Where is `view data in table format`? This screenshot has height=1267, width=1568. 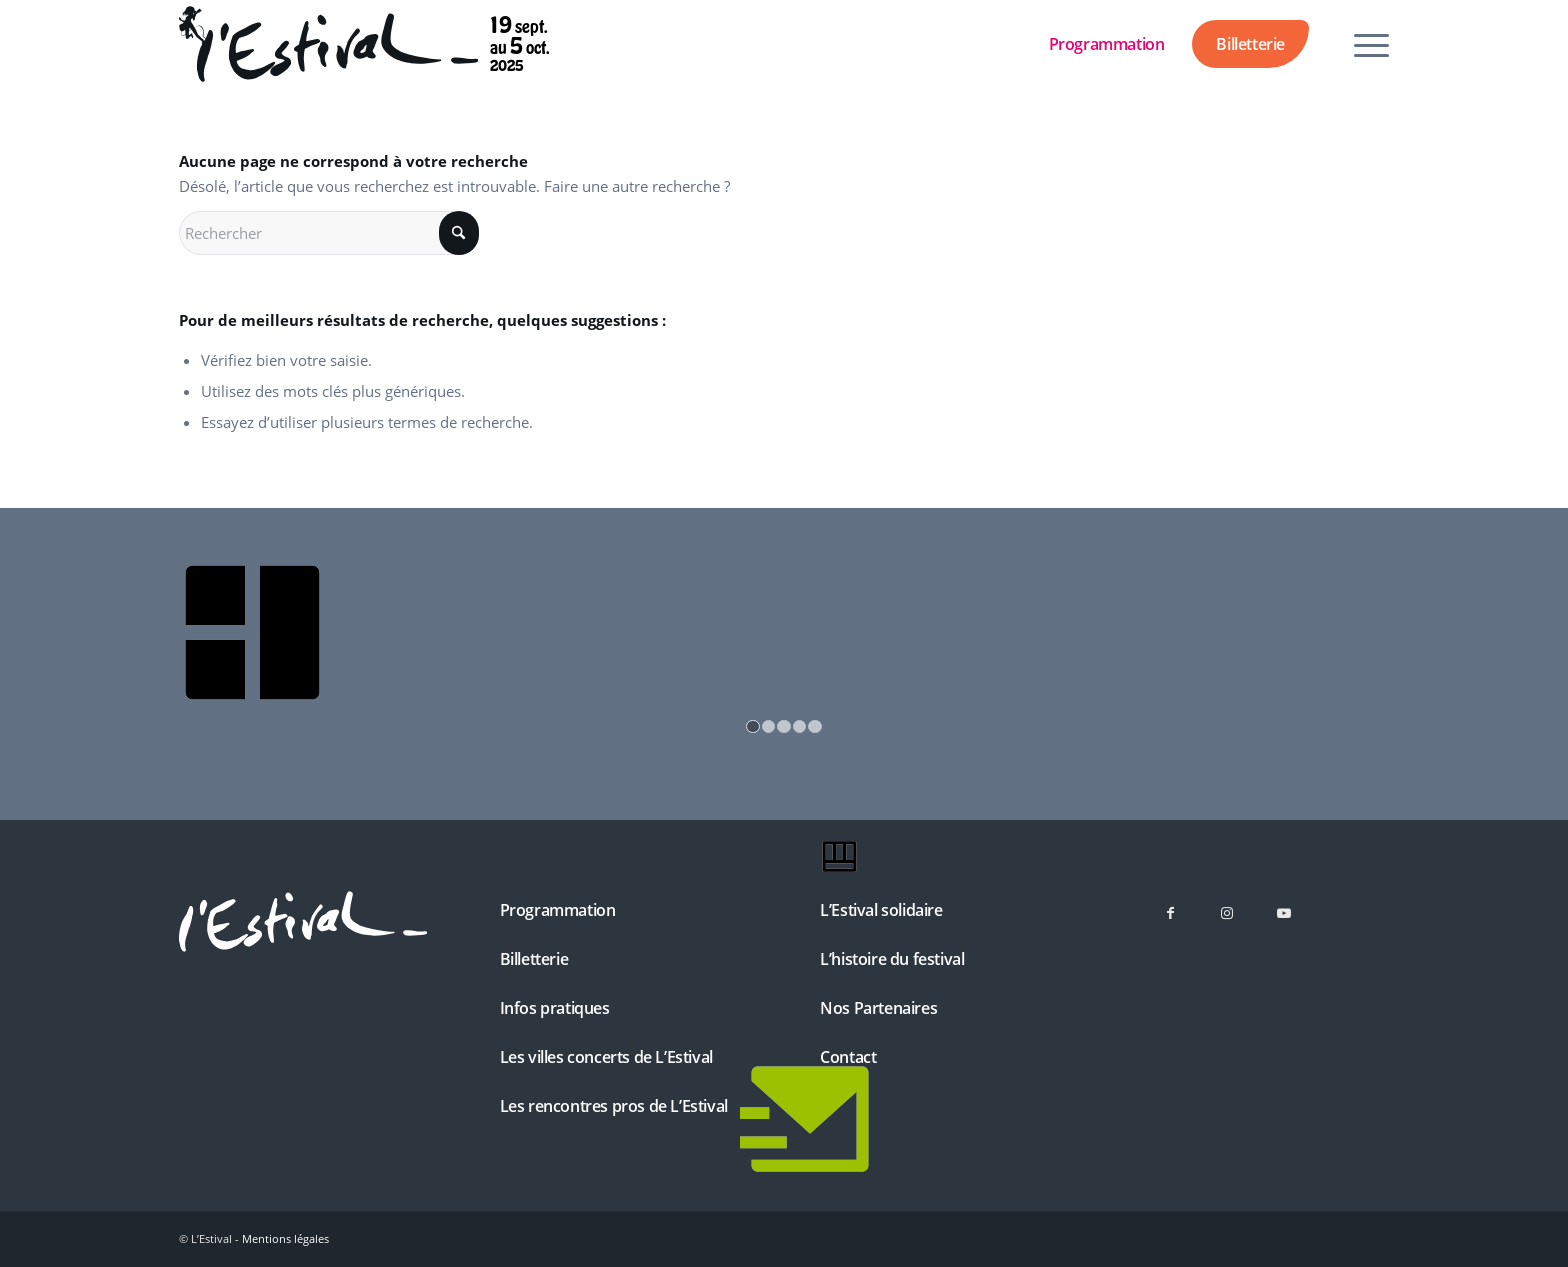
view data in table format is located at coordinates (839, 856).